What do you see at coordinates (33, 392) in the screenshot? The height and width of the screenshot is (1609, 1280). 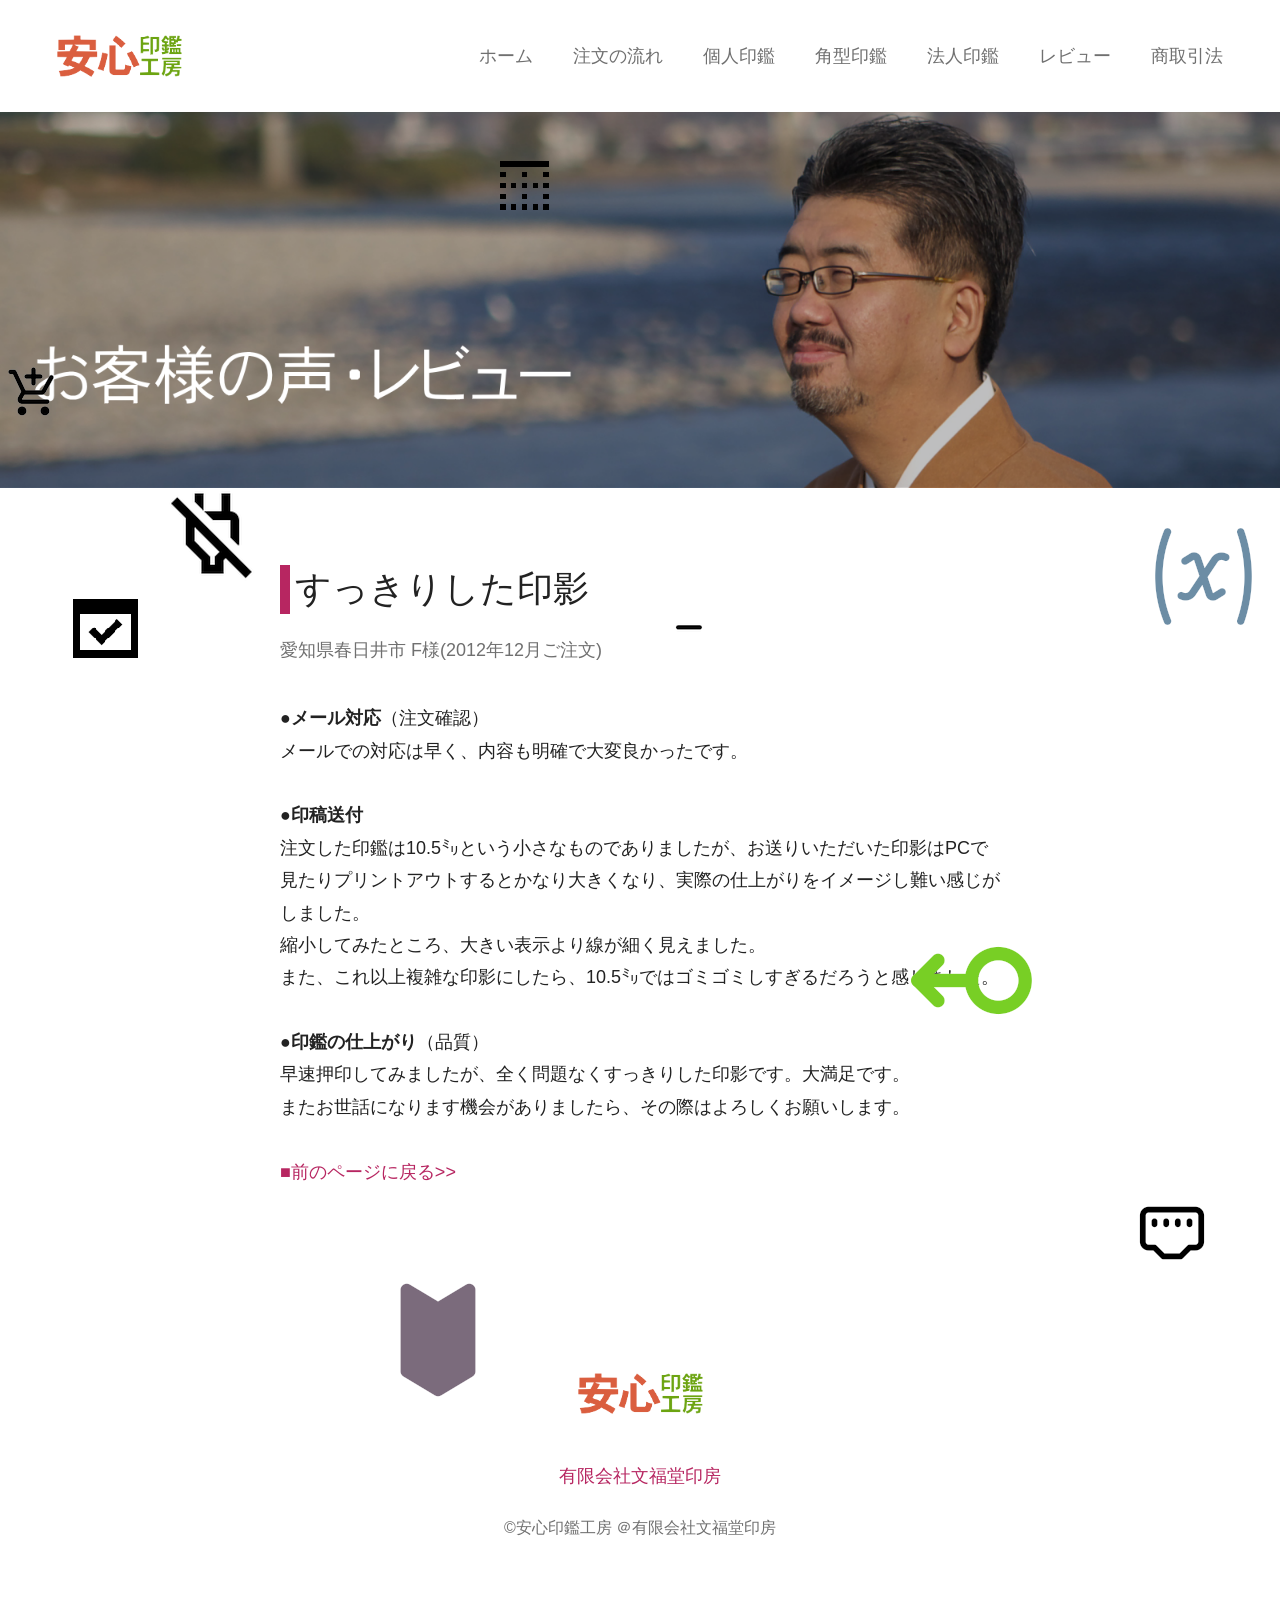 I see `add item to shopping cart` at bounding box center [33, 392].